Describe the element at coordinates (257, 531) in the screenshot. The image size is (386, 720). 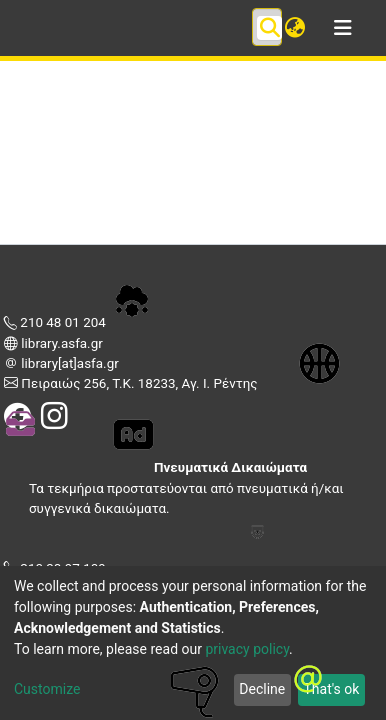
I see `indicates premium or verified security status` at that location.